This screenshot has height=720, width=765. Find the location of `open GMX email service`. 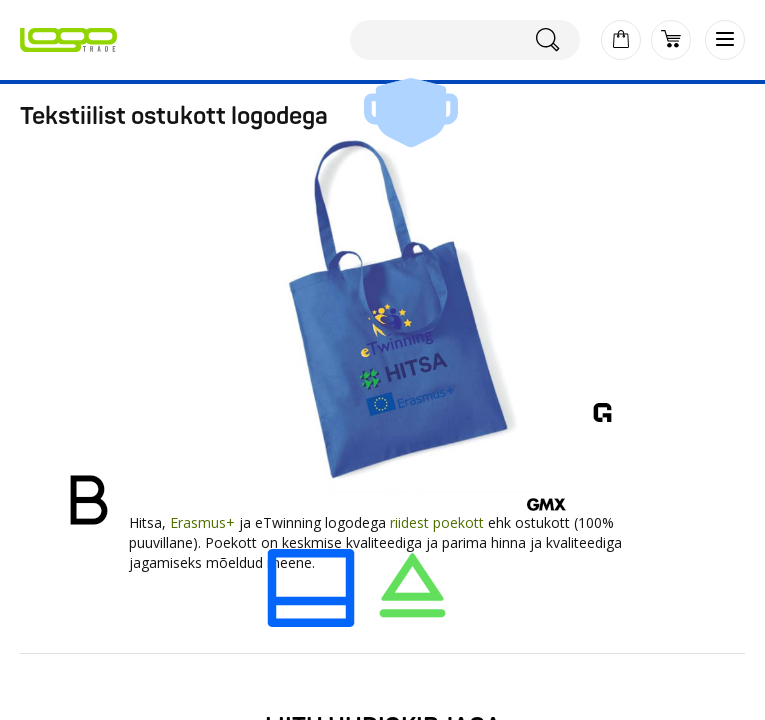

open GMX email service is located at coordinates (546, 504).